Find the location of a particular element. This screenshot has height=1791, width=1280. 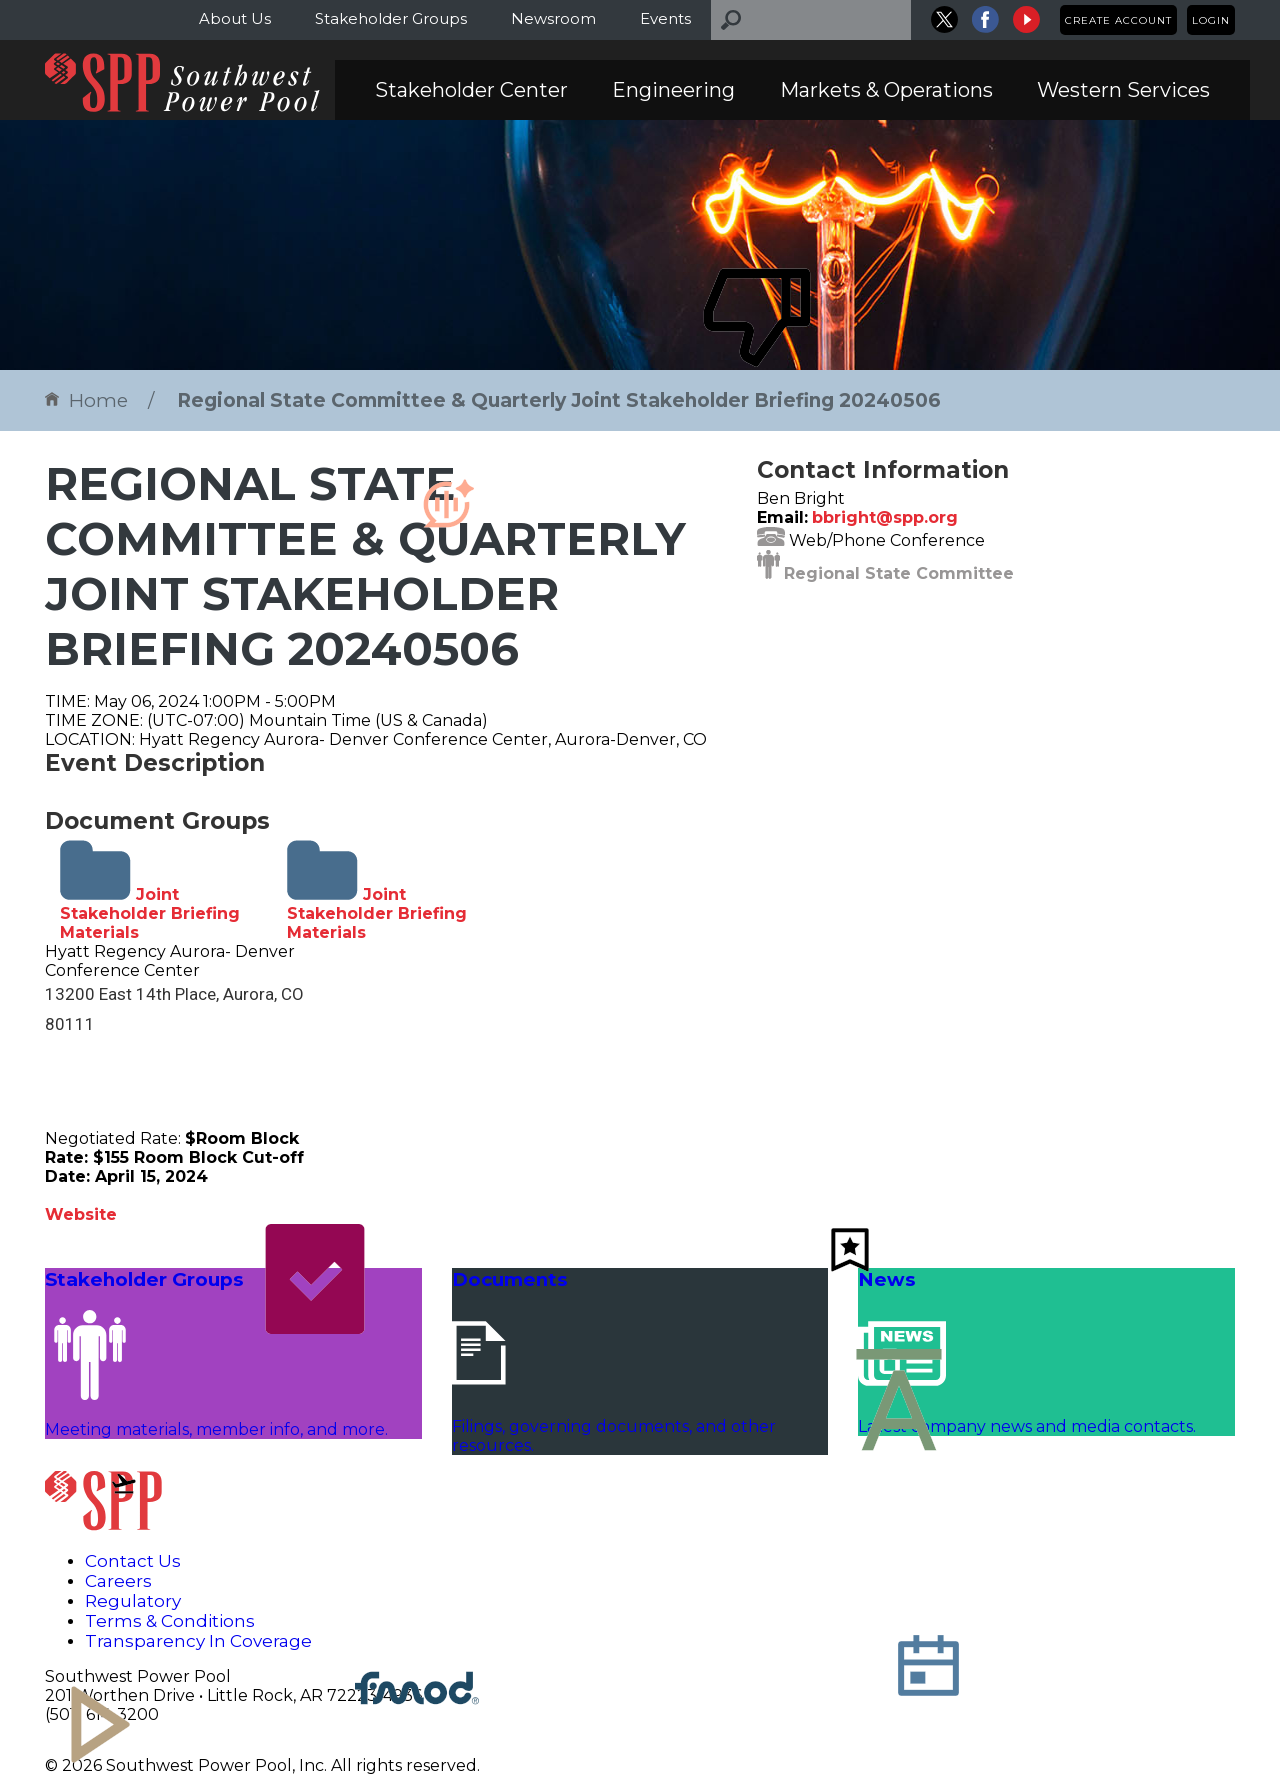

start an AI voice conversation is located at coordinates (446, 504).